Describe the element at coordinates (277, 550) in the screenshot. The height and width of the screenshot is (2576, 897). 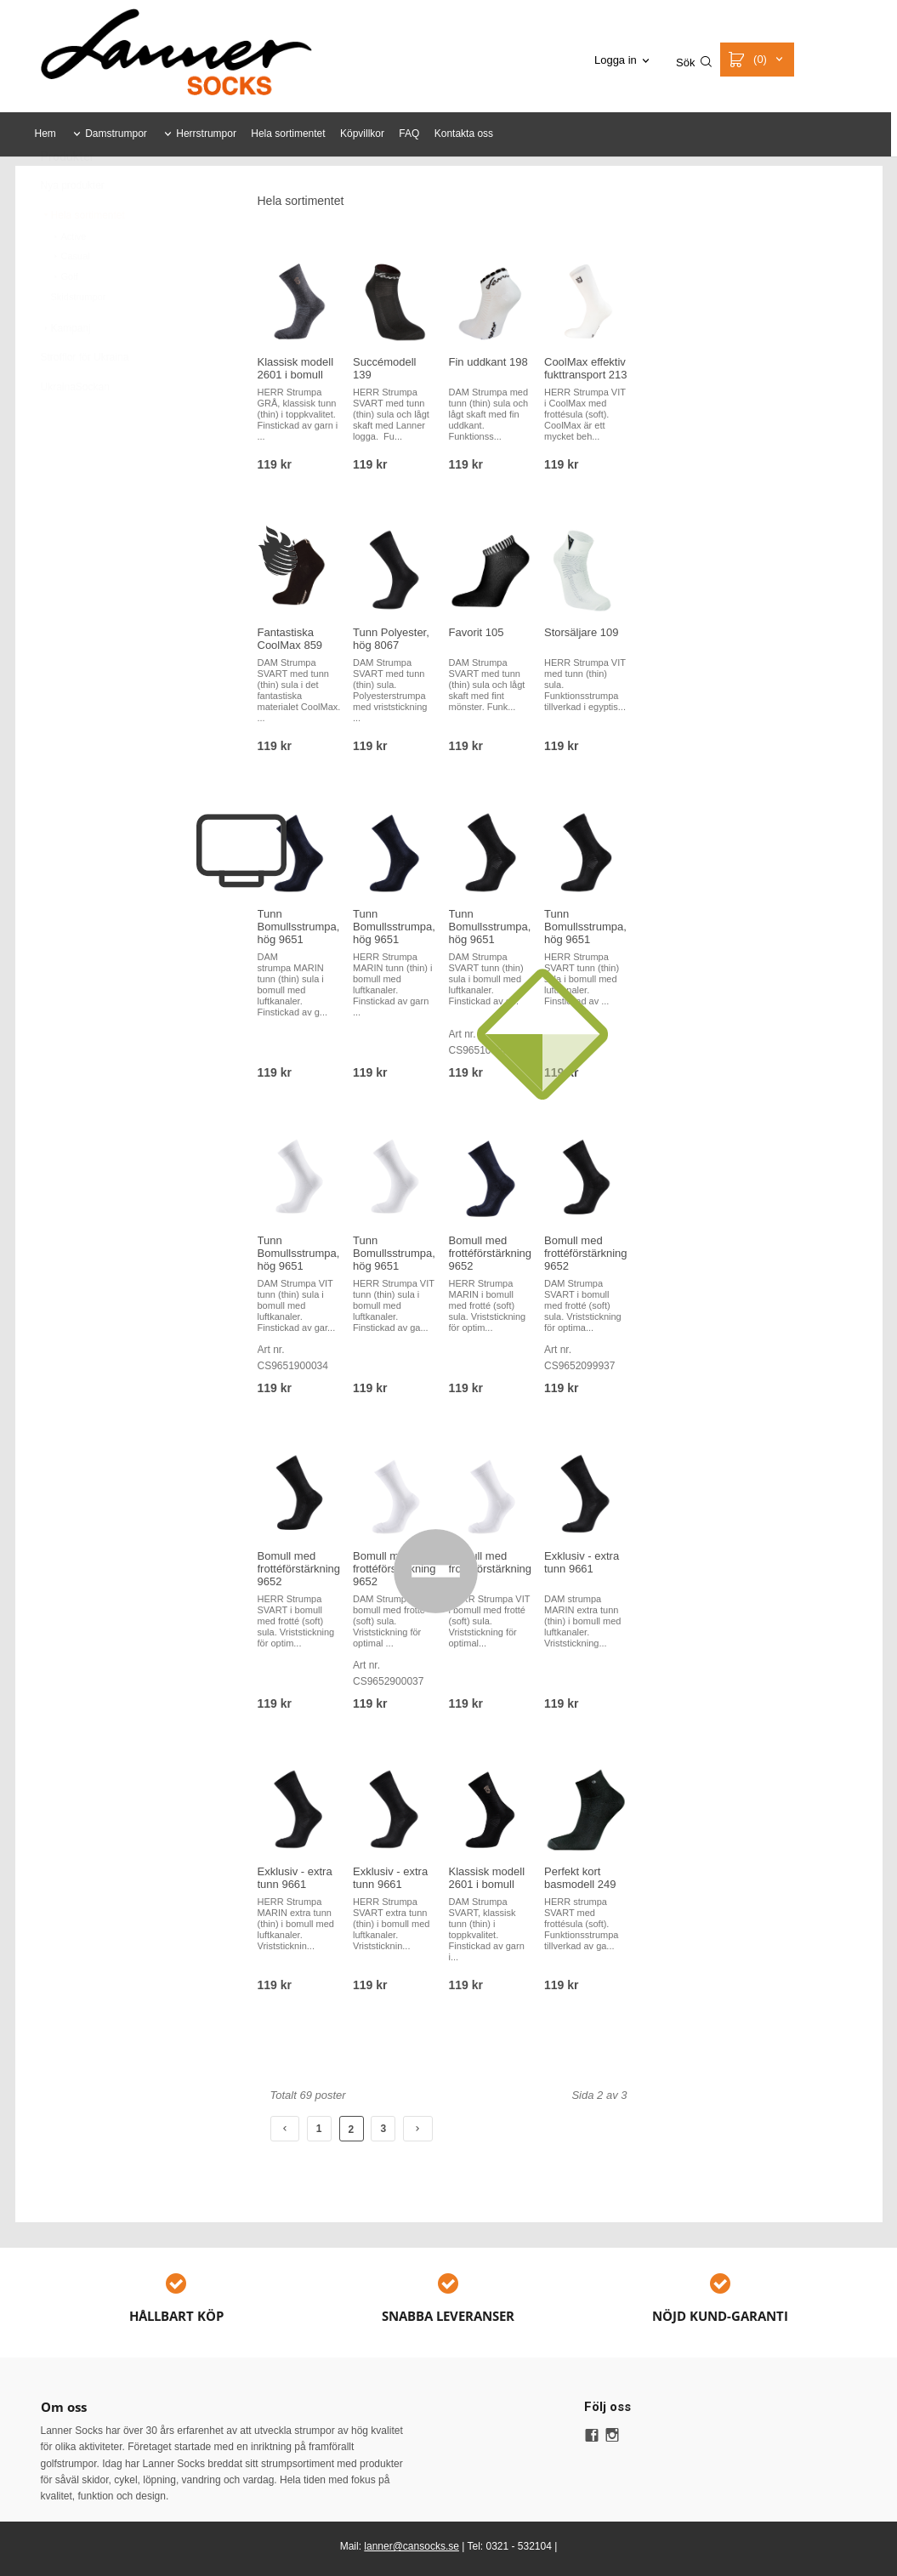
I see `open glade interface designer` at that location.